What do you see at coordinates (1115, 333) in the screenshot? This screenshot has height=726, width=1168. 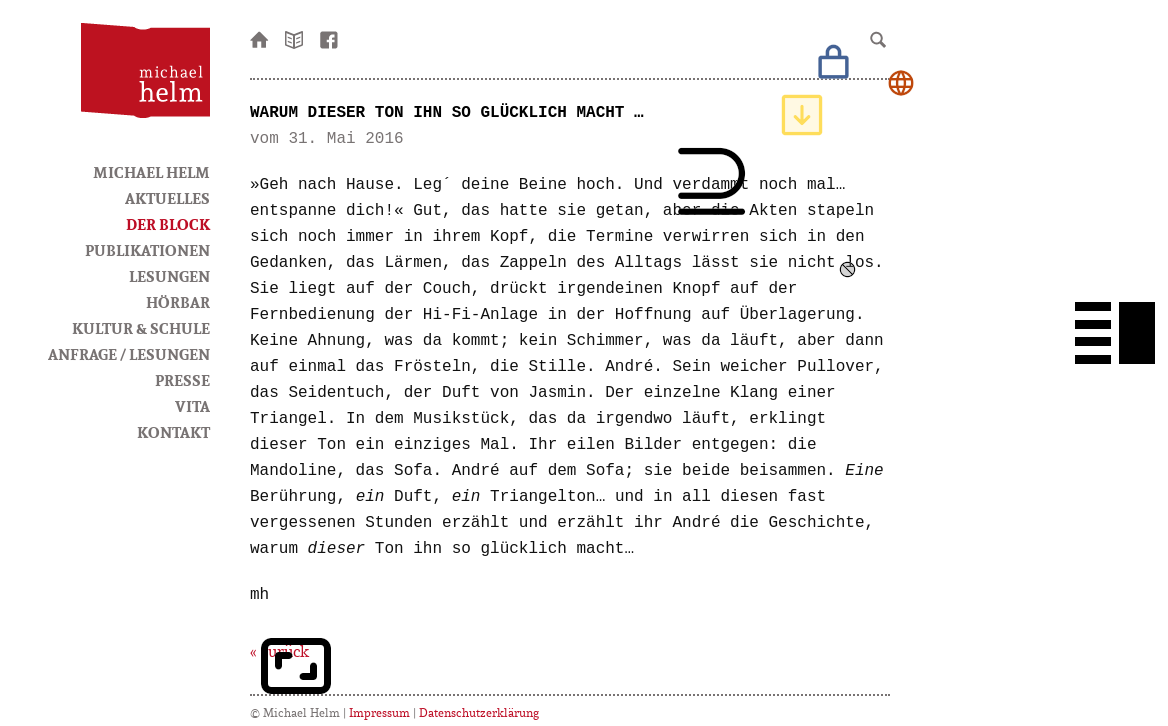 I see `toggle vertical split view layout` at bounding box center [1115, 333].